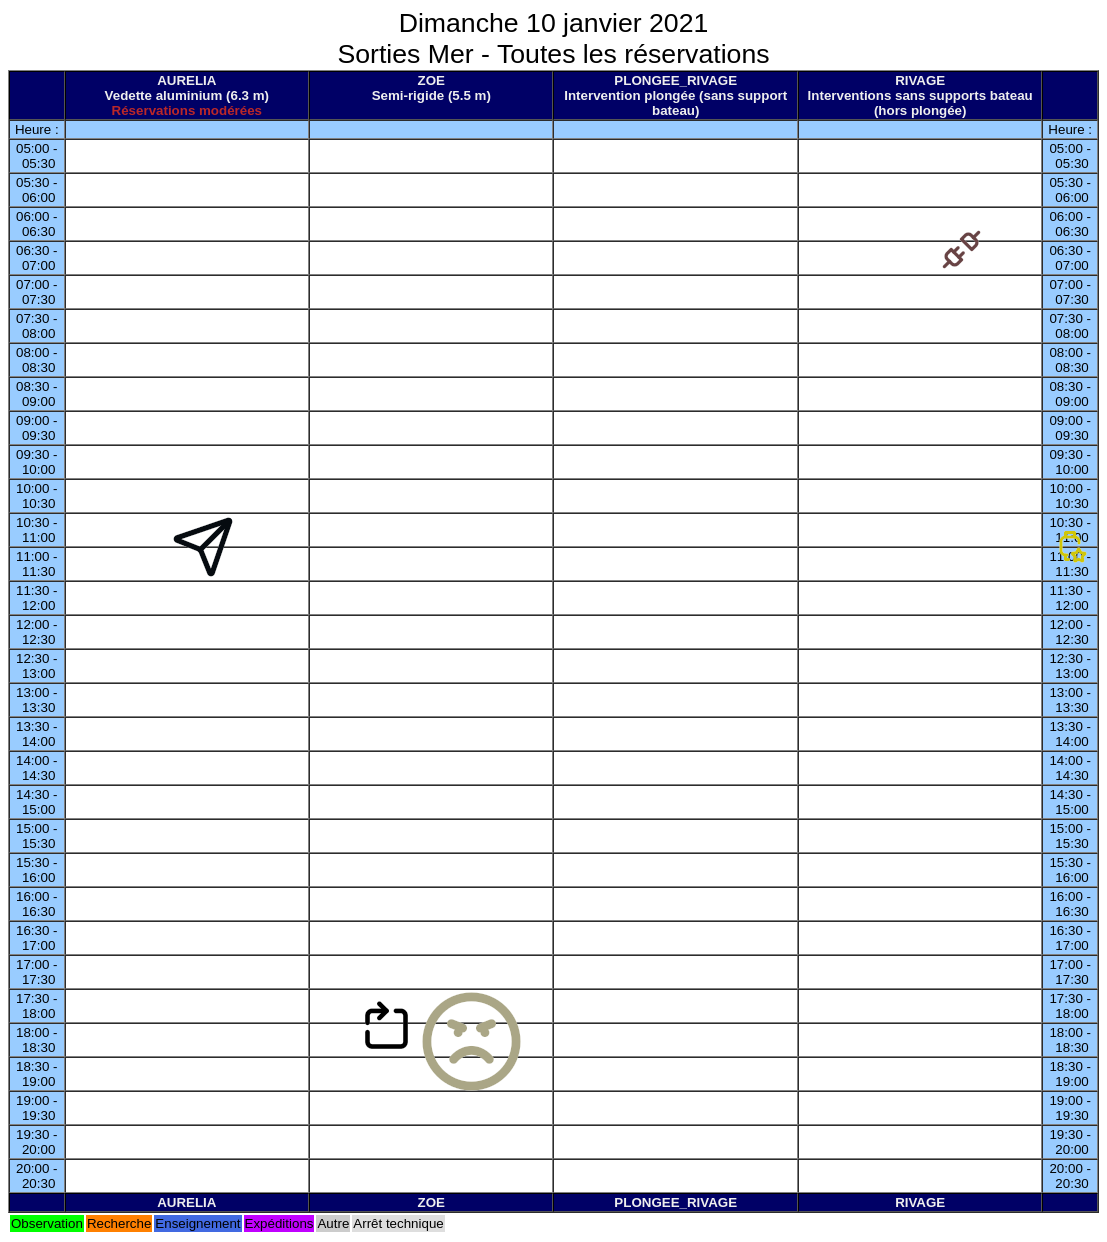  I want to click on rotate element clockwise, so click(386, 1027).